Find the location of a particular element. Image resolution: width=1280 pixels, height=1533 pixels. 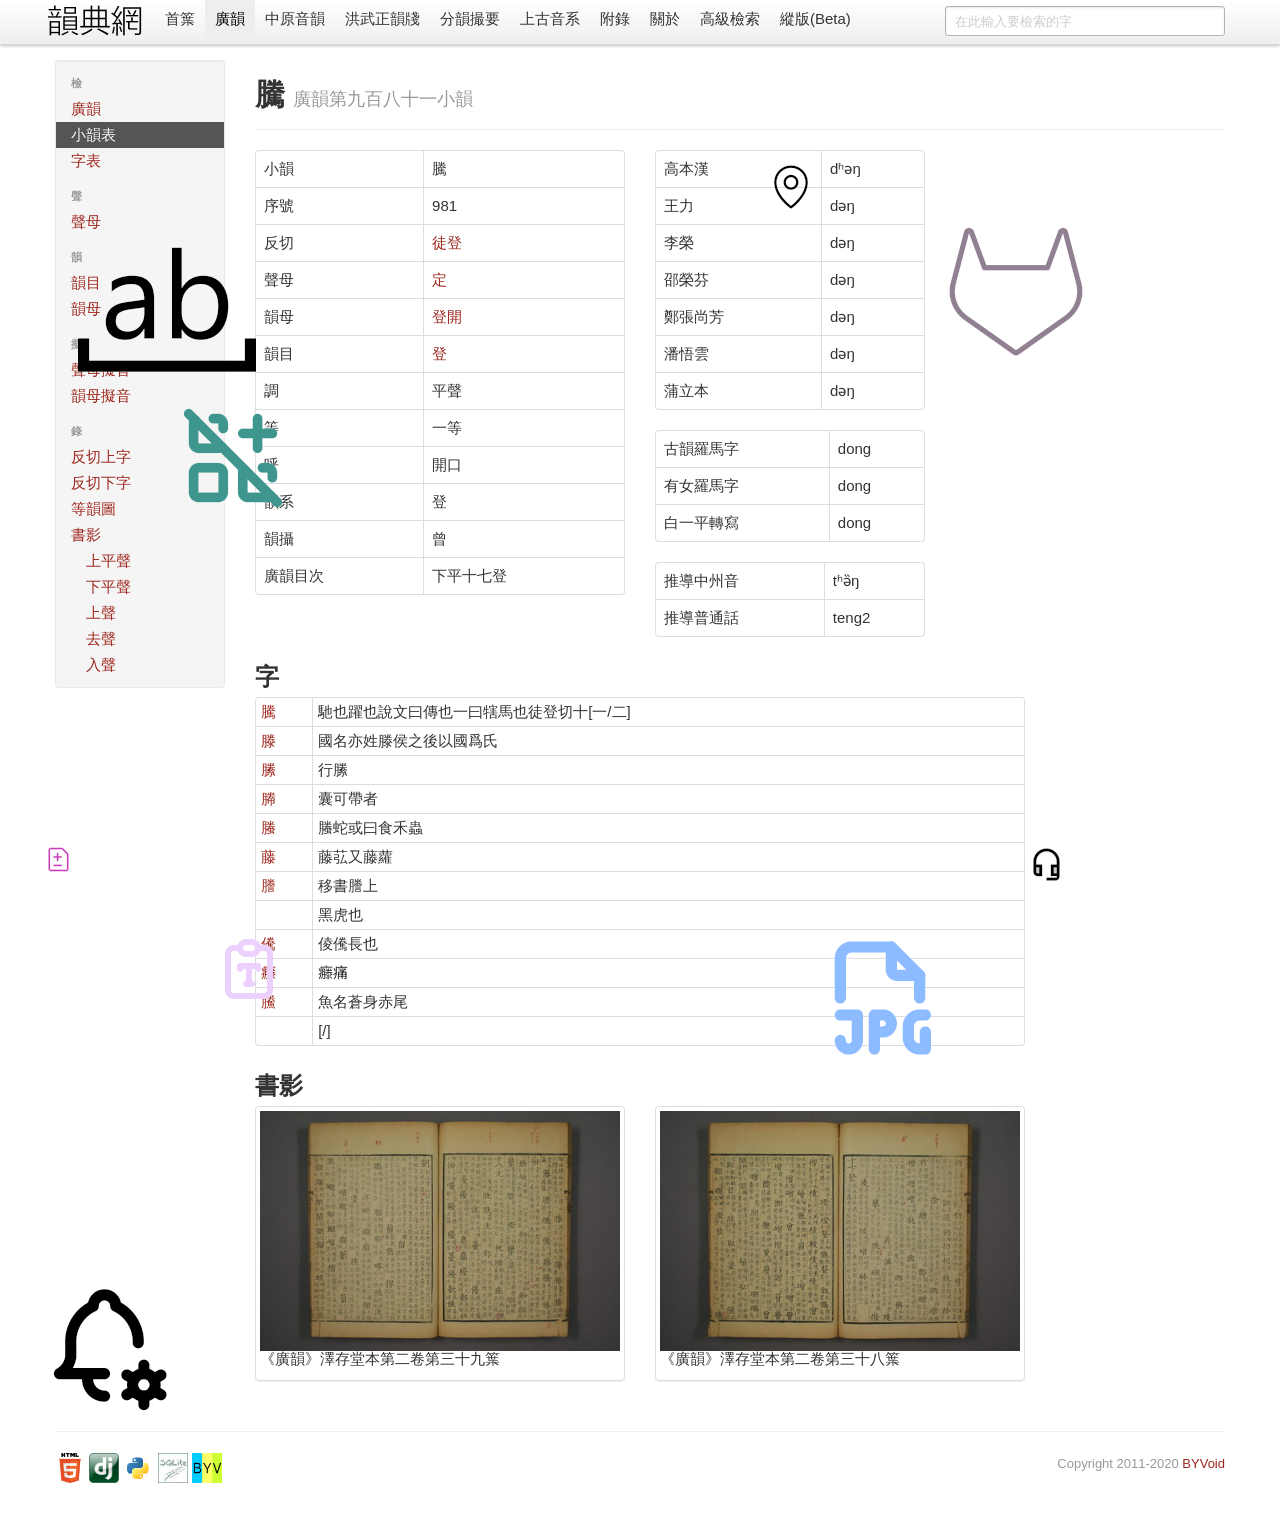

access text formatting options for clipboard content is located at coordinates (249, 969).